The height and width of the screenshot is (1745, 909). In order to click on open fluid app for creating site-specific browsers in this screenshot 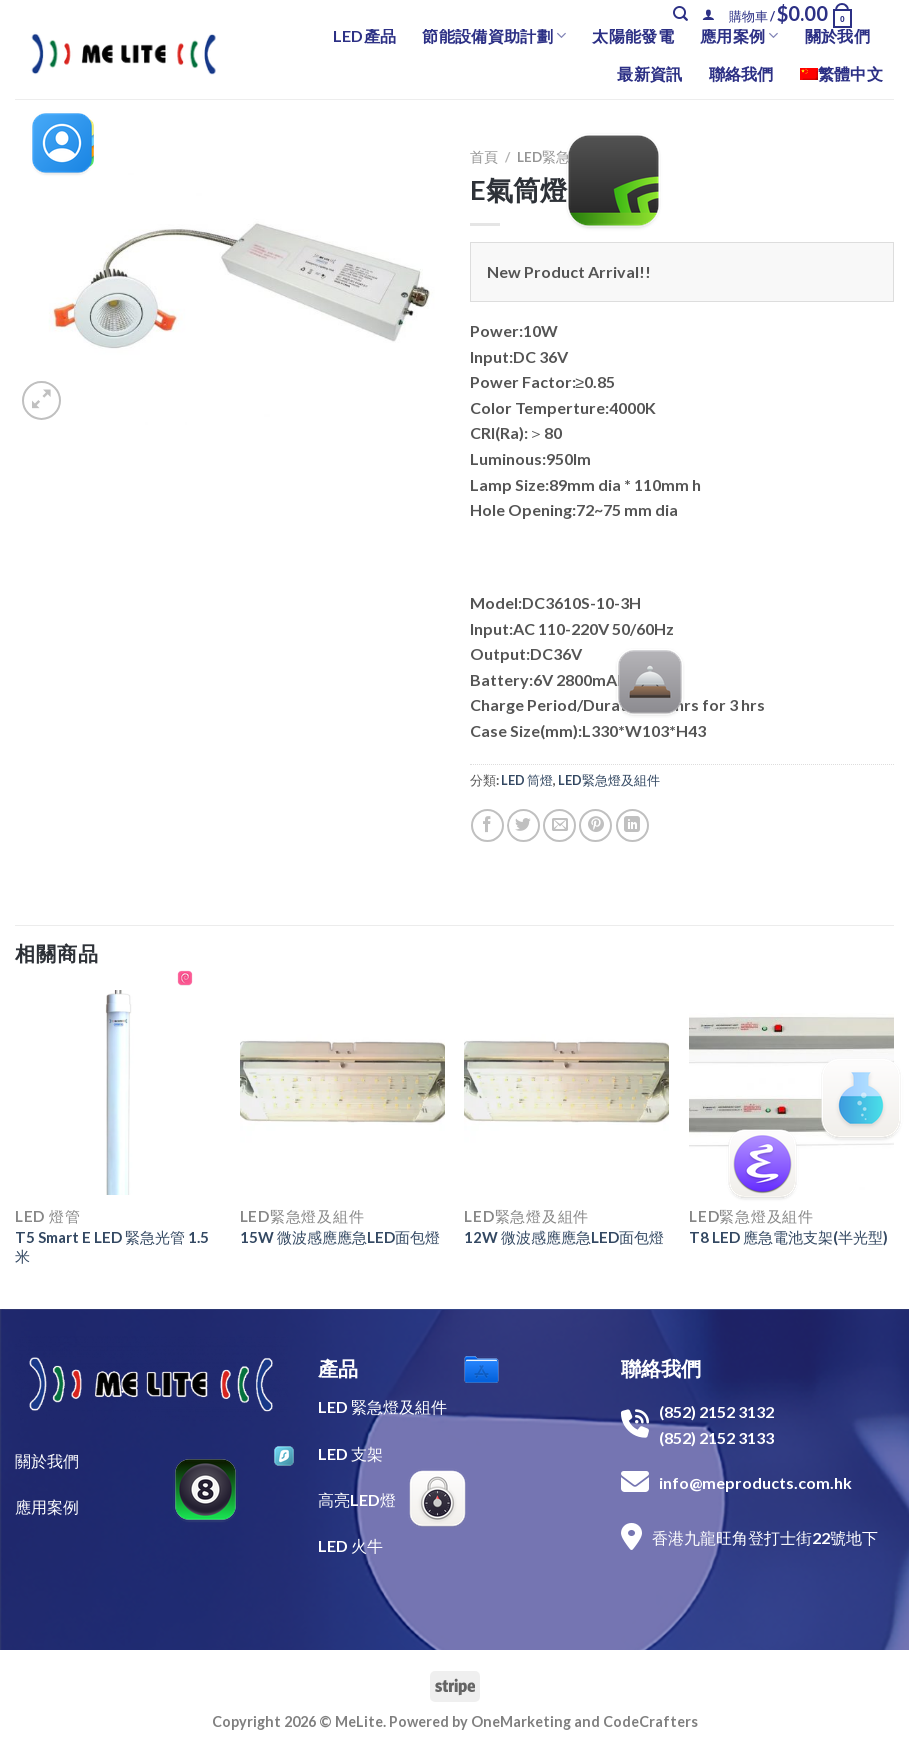, I will do `click(861, 1098)`.